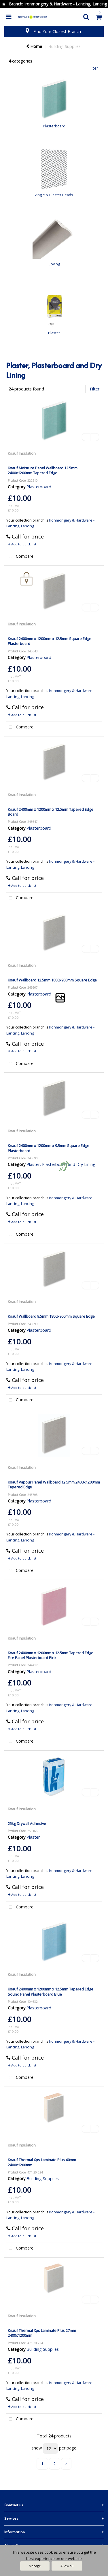 This screenshot has width=108, height=2576. What do you see at coordinates (60, 998) in the screenshot?
I see `view instant photos or polaroid-style images` at bounding box center [60, 998].